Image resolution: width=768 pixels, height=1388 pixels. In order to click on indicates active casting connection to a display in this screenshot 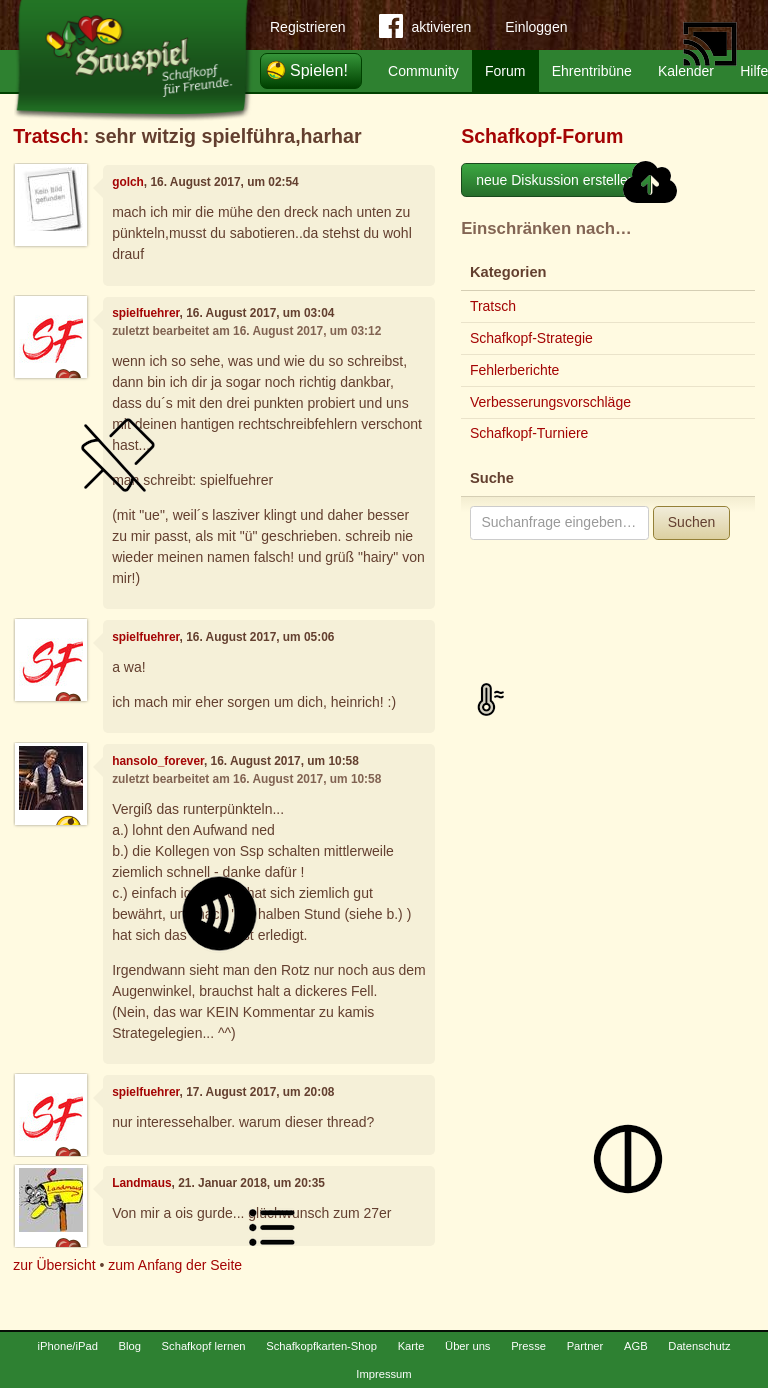, I will do `click(710, 44)`.